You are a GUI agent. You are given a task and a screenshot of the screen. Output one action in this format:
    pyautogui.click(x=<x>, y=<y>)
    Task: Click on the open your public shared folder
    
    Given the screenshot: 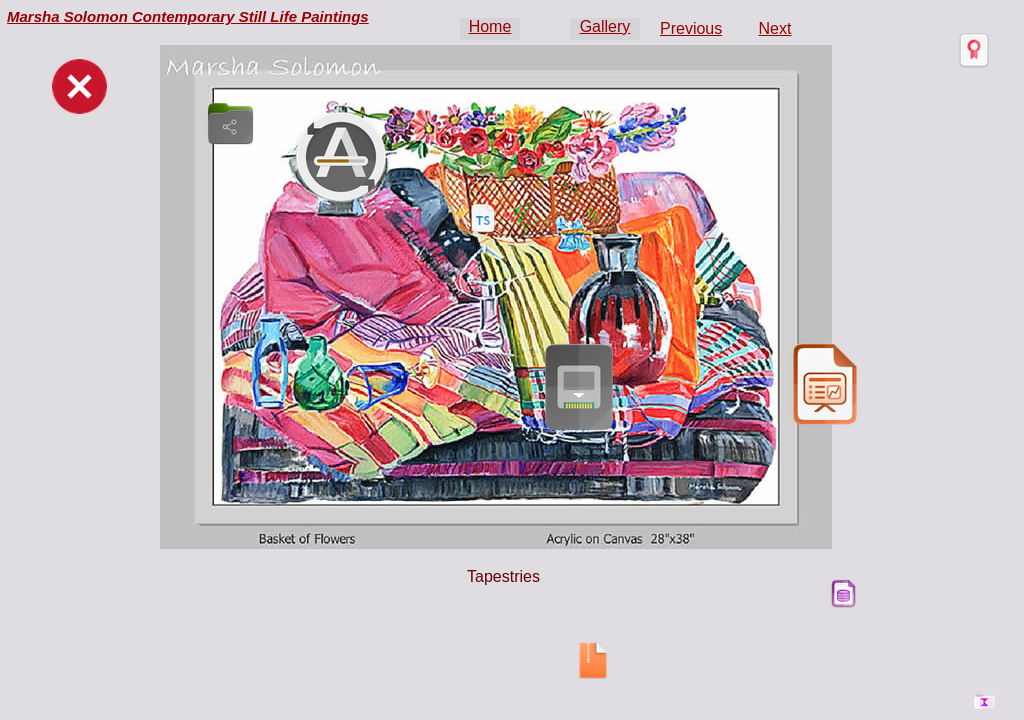 What is the action you would take?
    pyautogui.click(x=230, y=123)
    